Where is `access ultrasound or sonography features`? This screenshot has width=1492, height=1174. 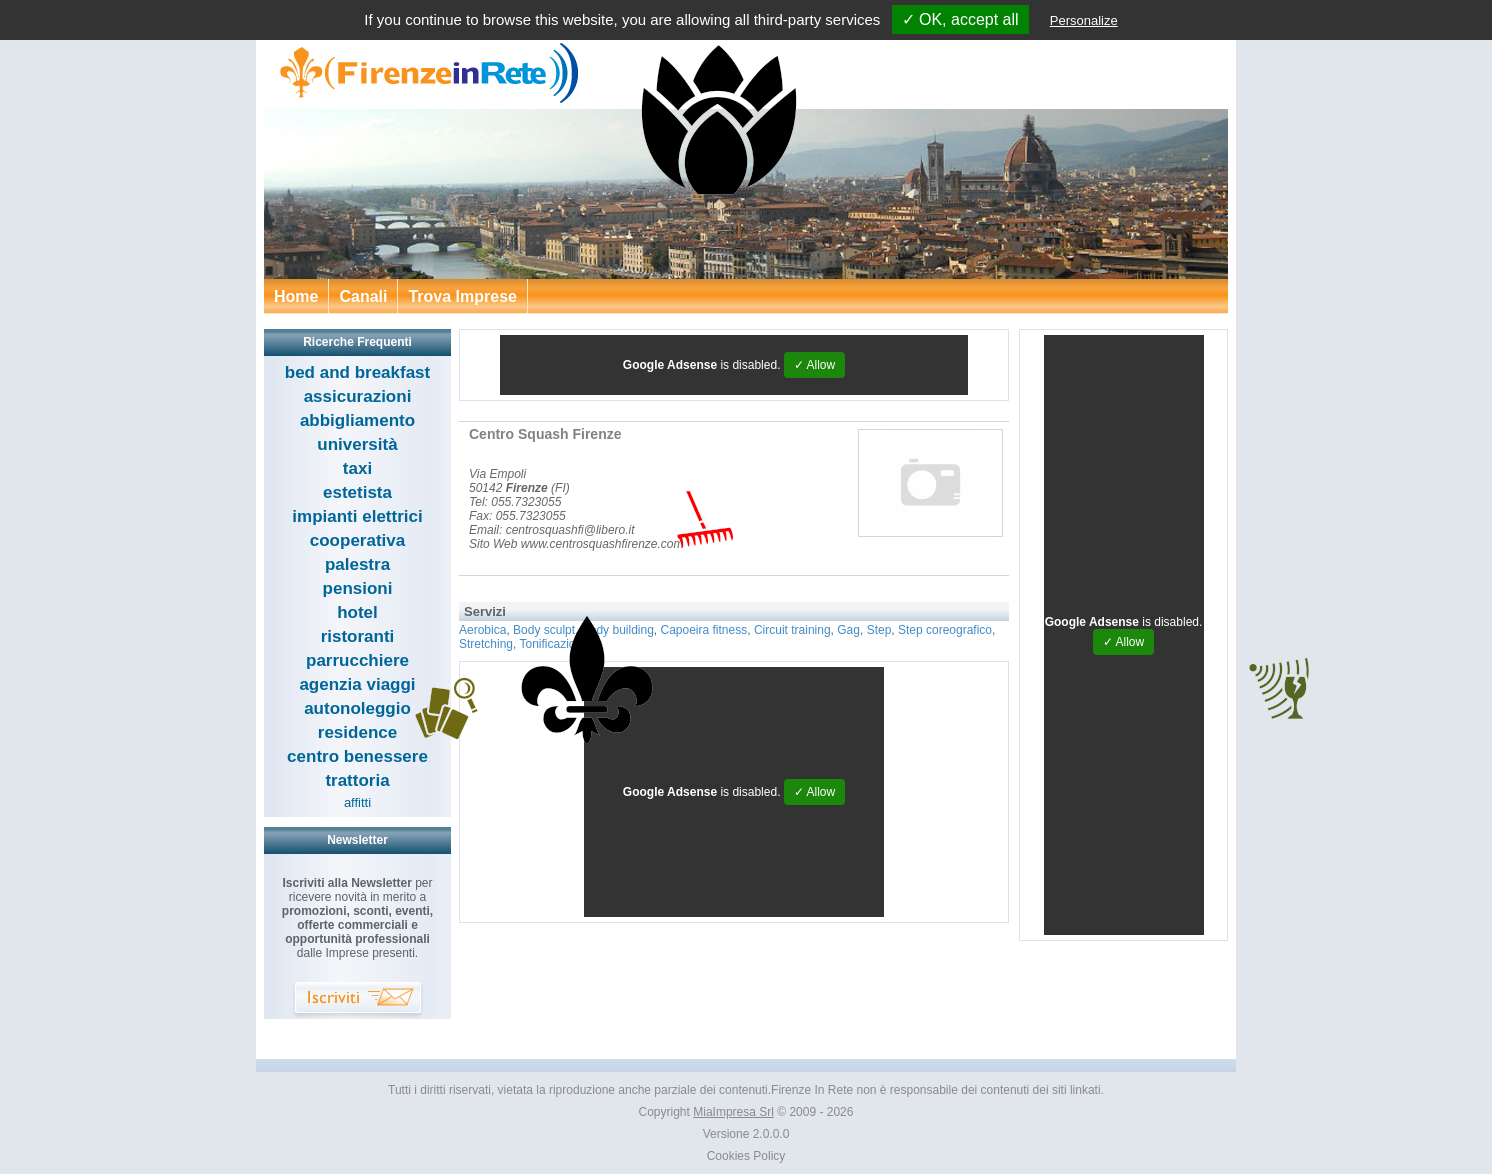
access ultrasound or sonography features is located at coordinates (1279, 688).